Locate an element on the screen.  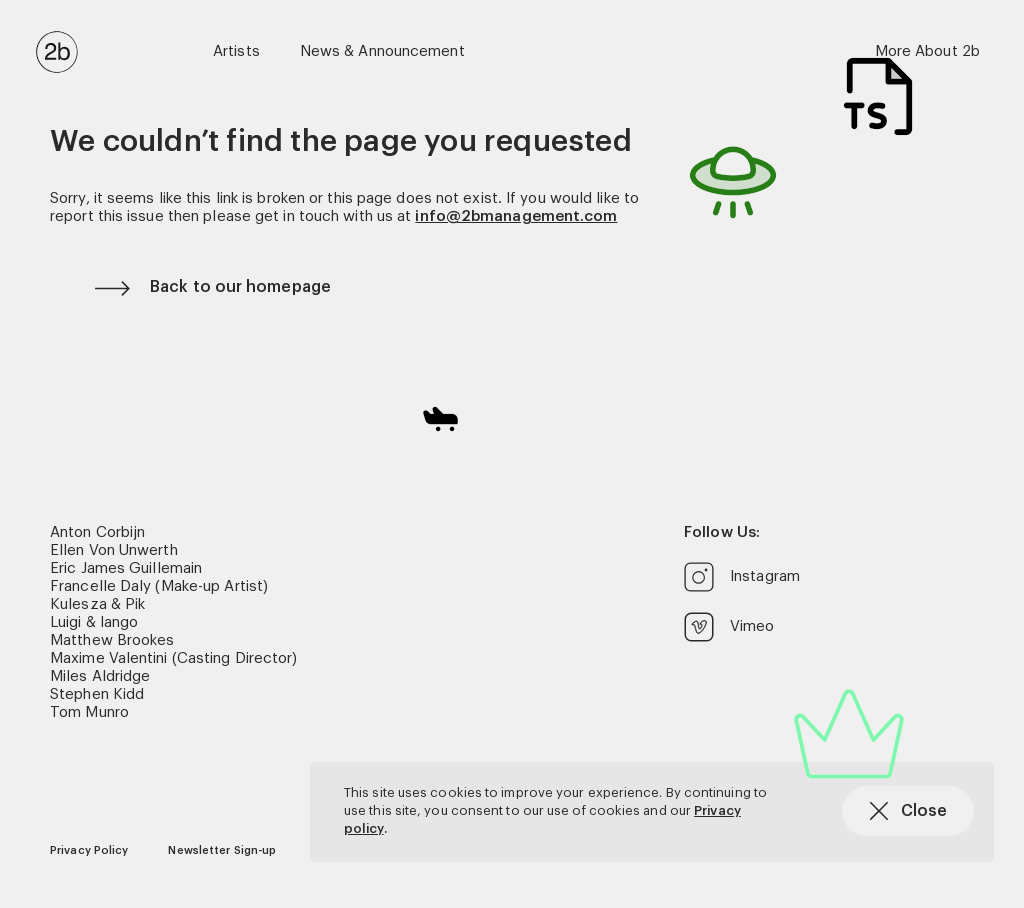
access sci-fi or space-themed content is located at coordinates (733, 181).